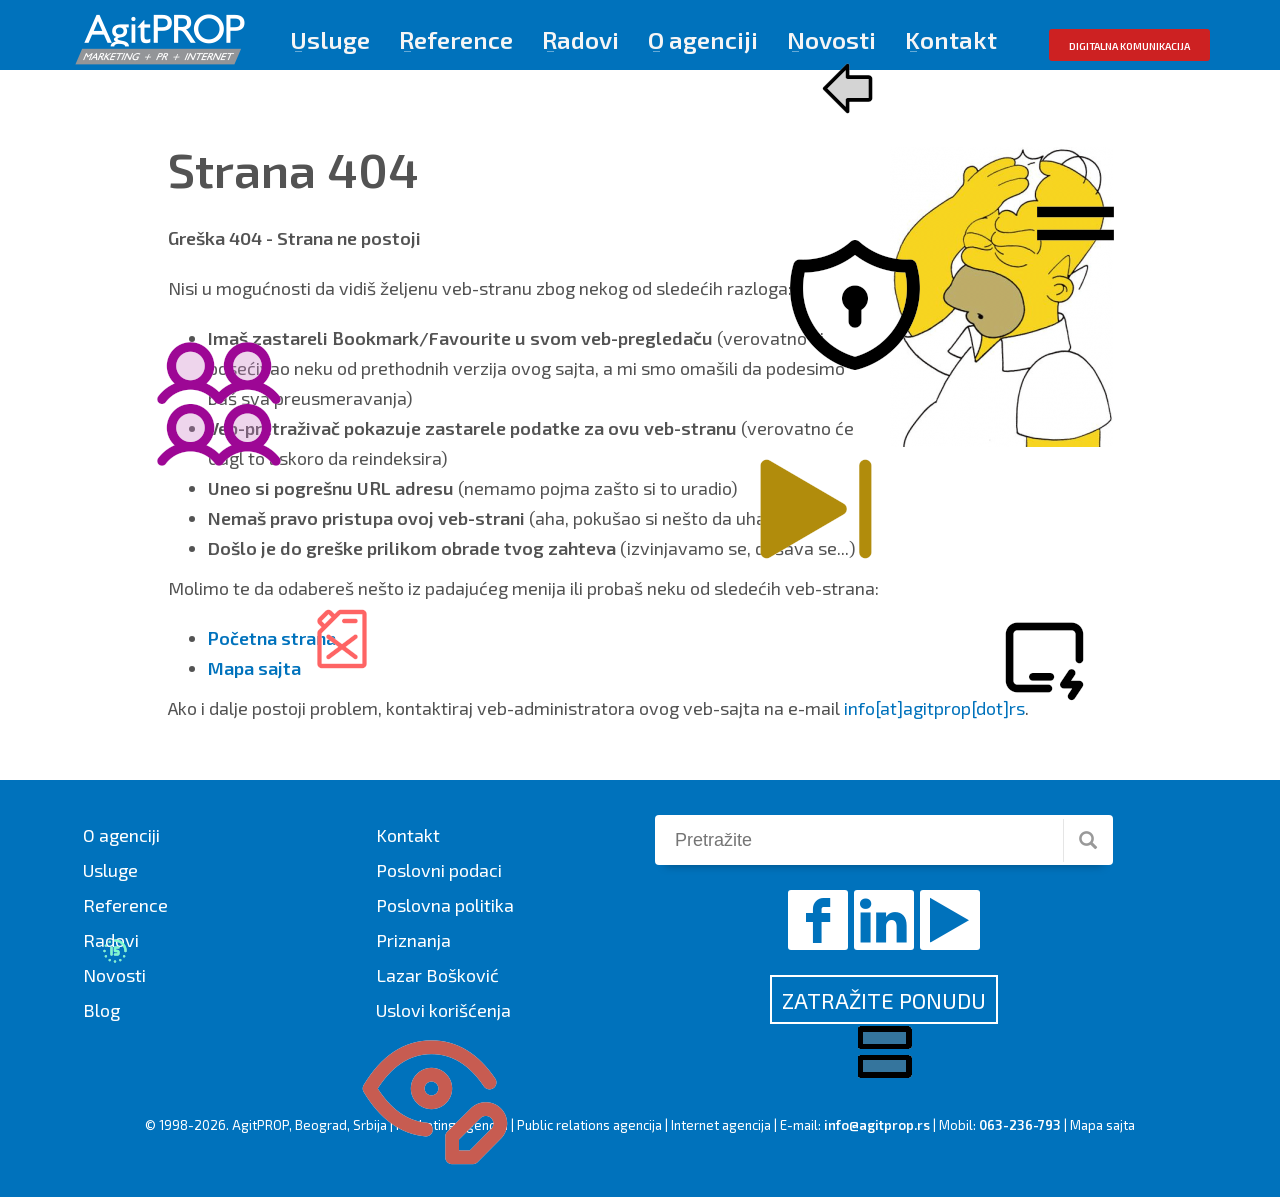 The width and height of the screenshot is (1280, 1197). What do you see at coordinates (855, 305) in the screenshot?
I see `access security or privacy settings` at bounding box center [855, 305].